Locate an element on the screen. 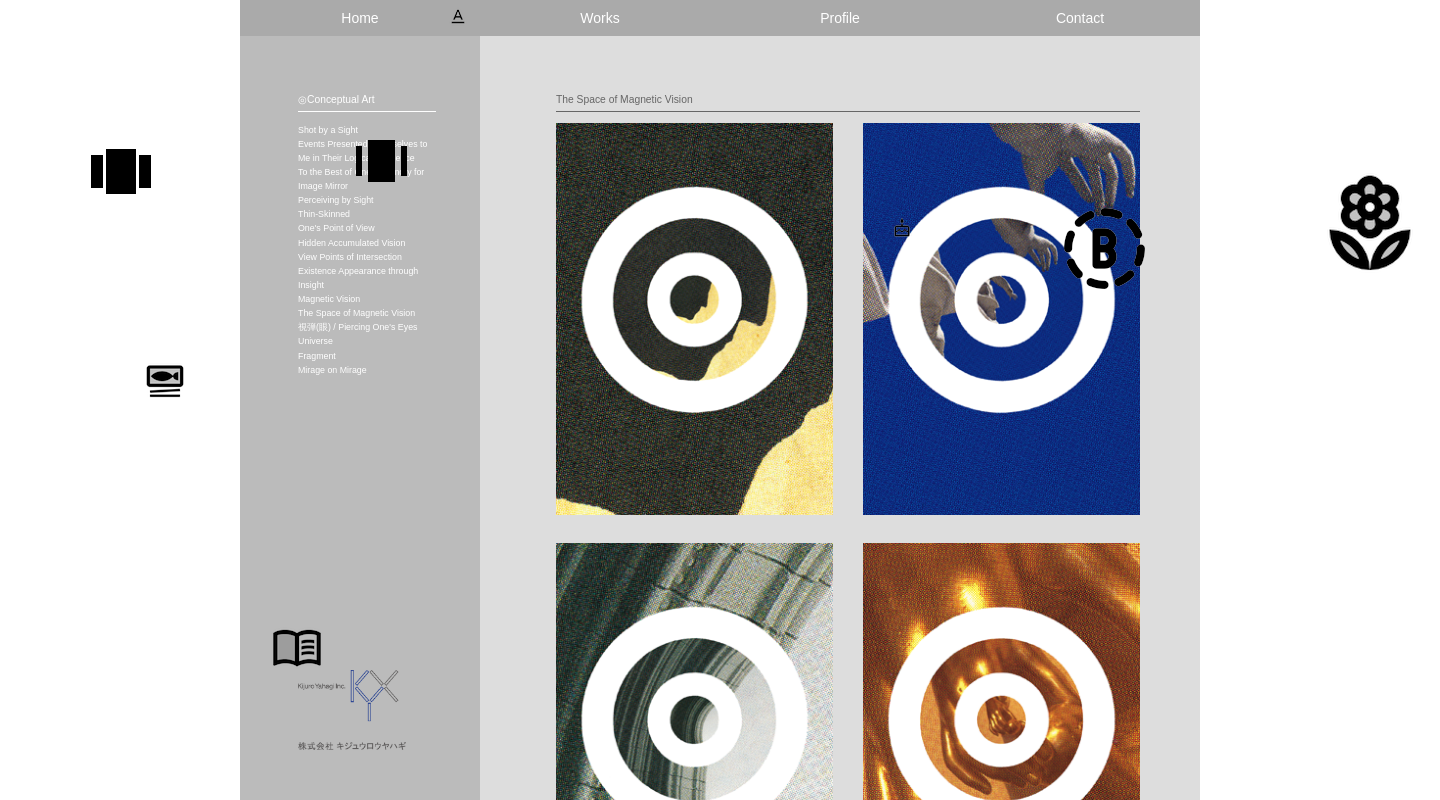  find nearby florists or flower shops is located at coordinates (1370, 225).